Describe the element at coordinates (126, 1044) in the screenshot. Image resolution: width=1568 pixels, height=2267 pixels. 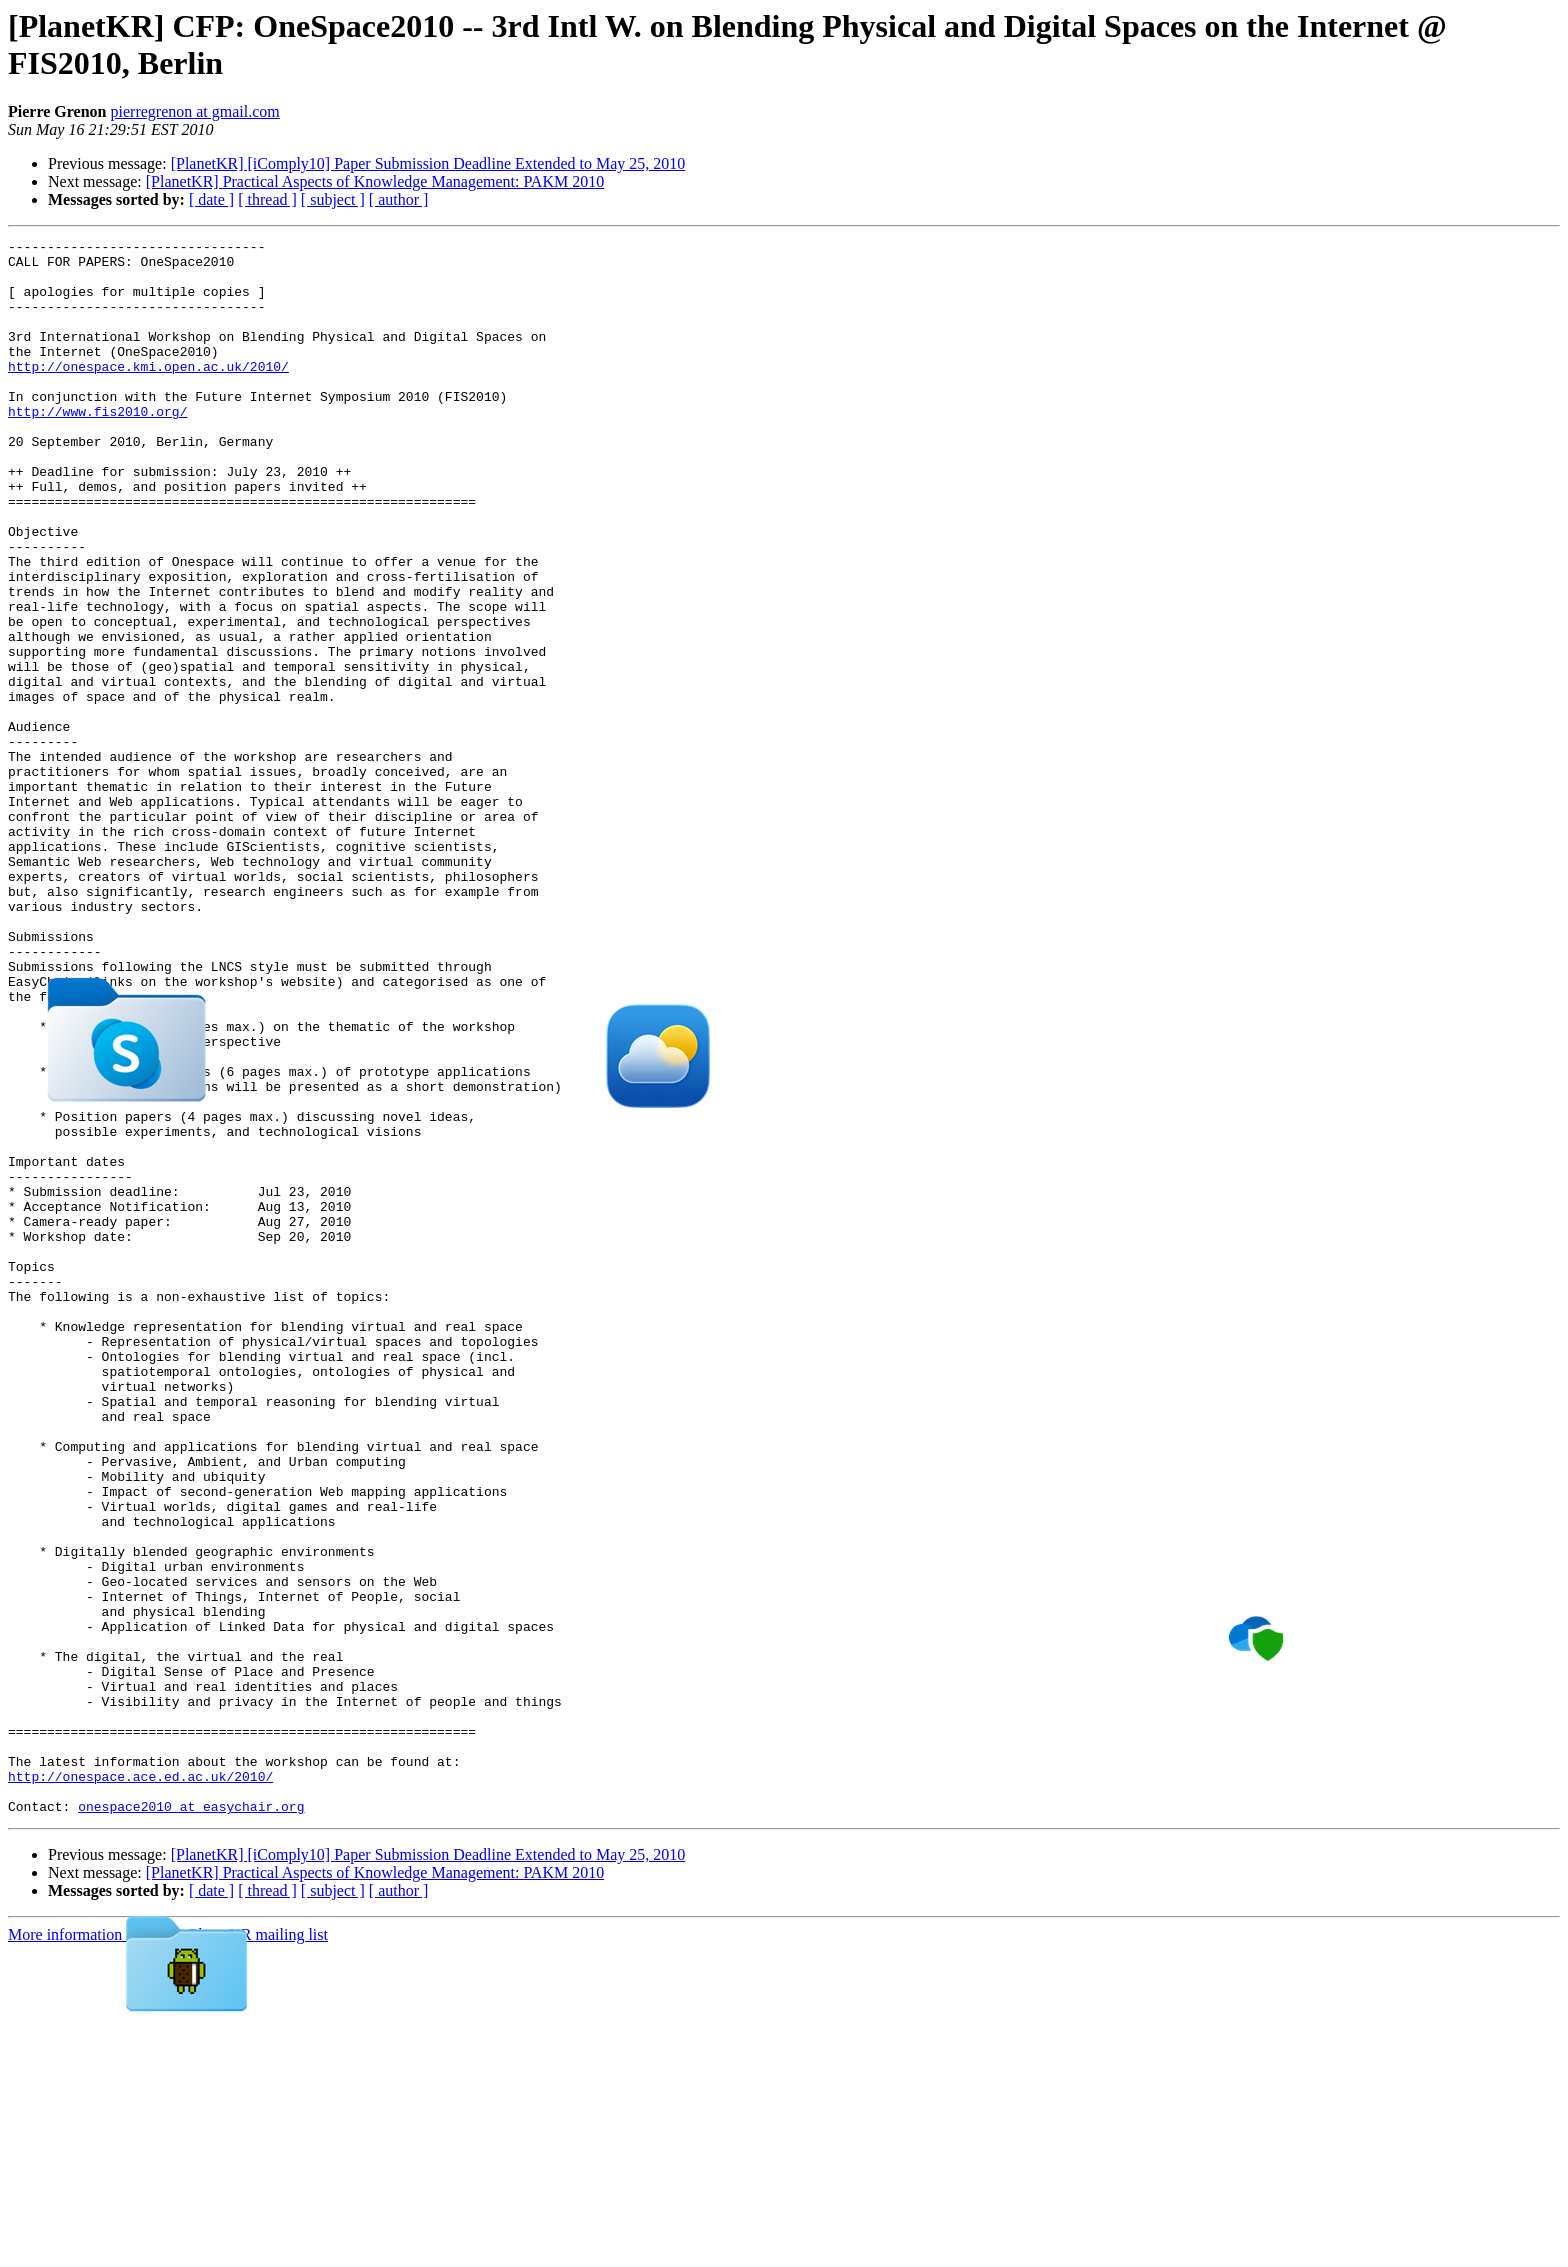
I see `open folder containing Skype files` at that location.